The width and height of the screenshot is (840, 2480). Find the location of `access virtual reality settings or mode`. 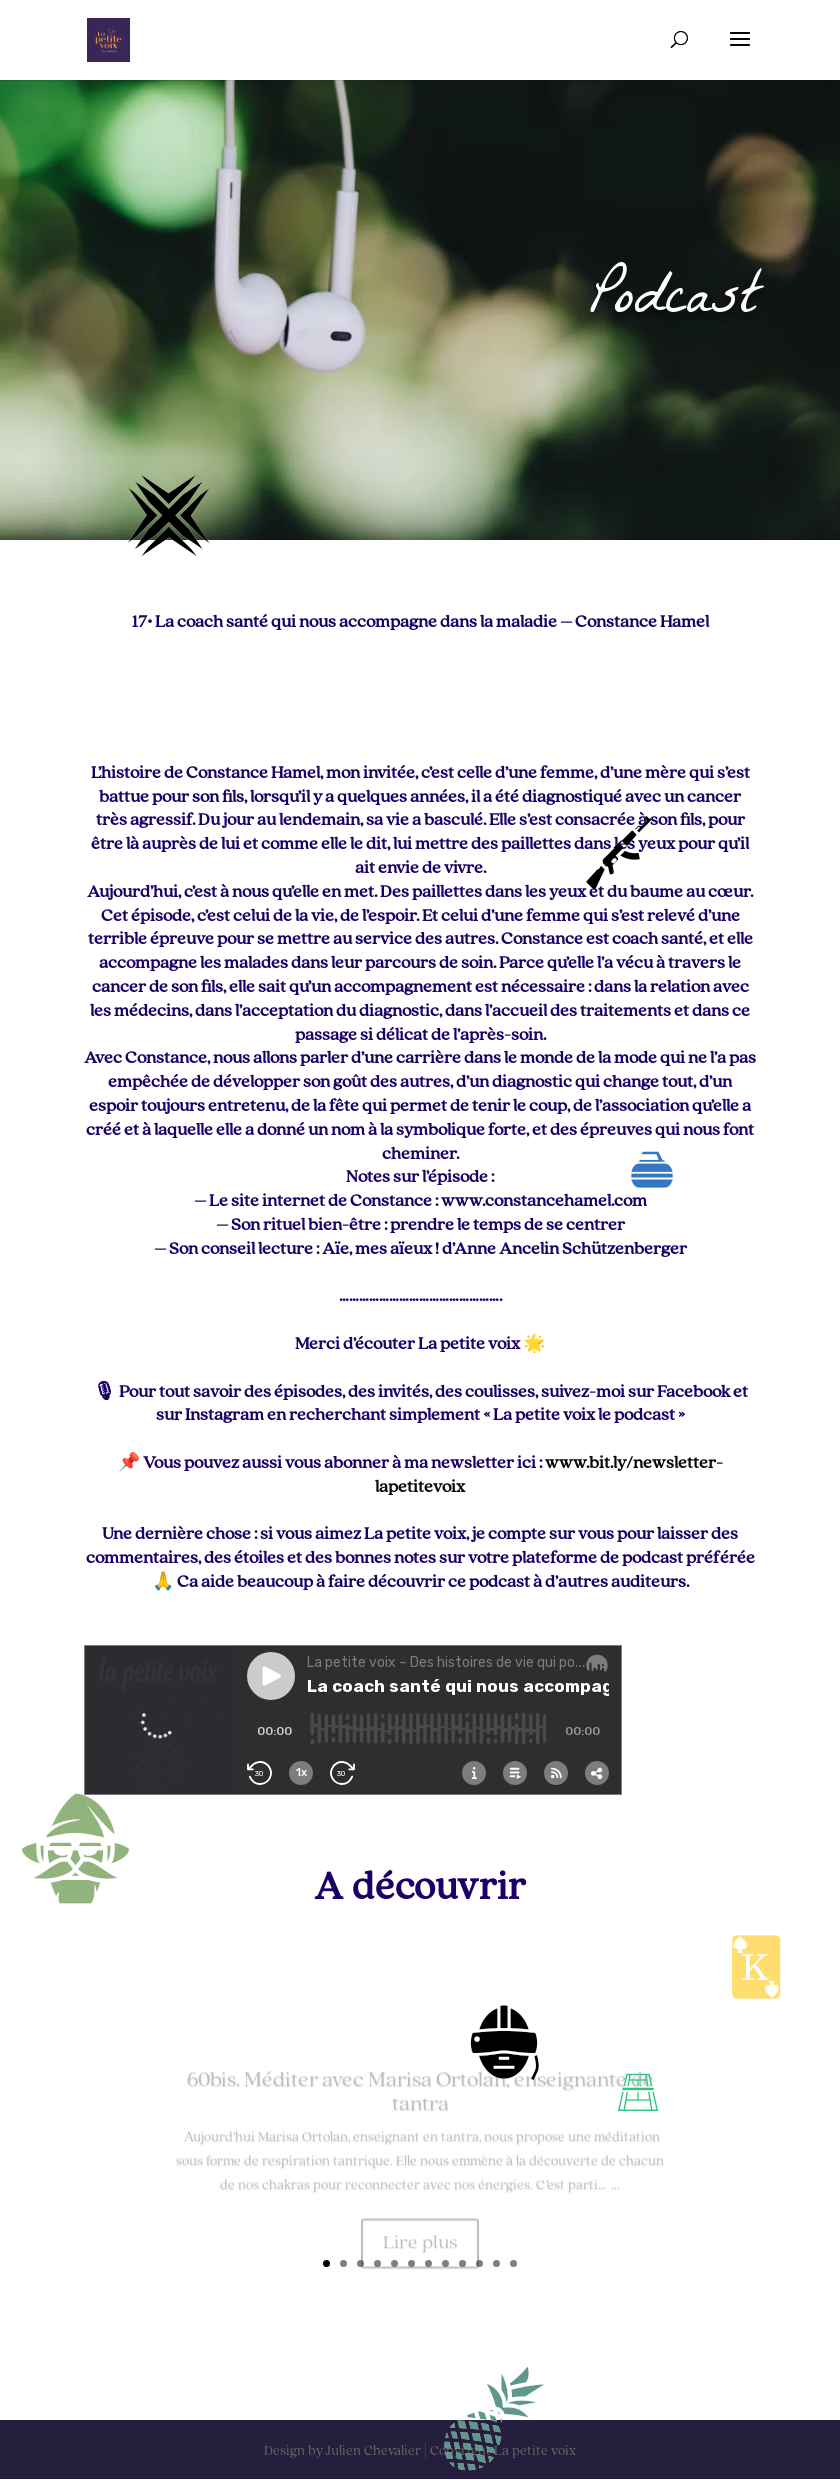

access virtual reality settings or mode is located at coordinates (504, 2042).